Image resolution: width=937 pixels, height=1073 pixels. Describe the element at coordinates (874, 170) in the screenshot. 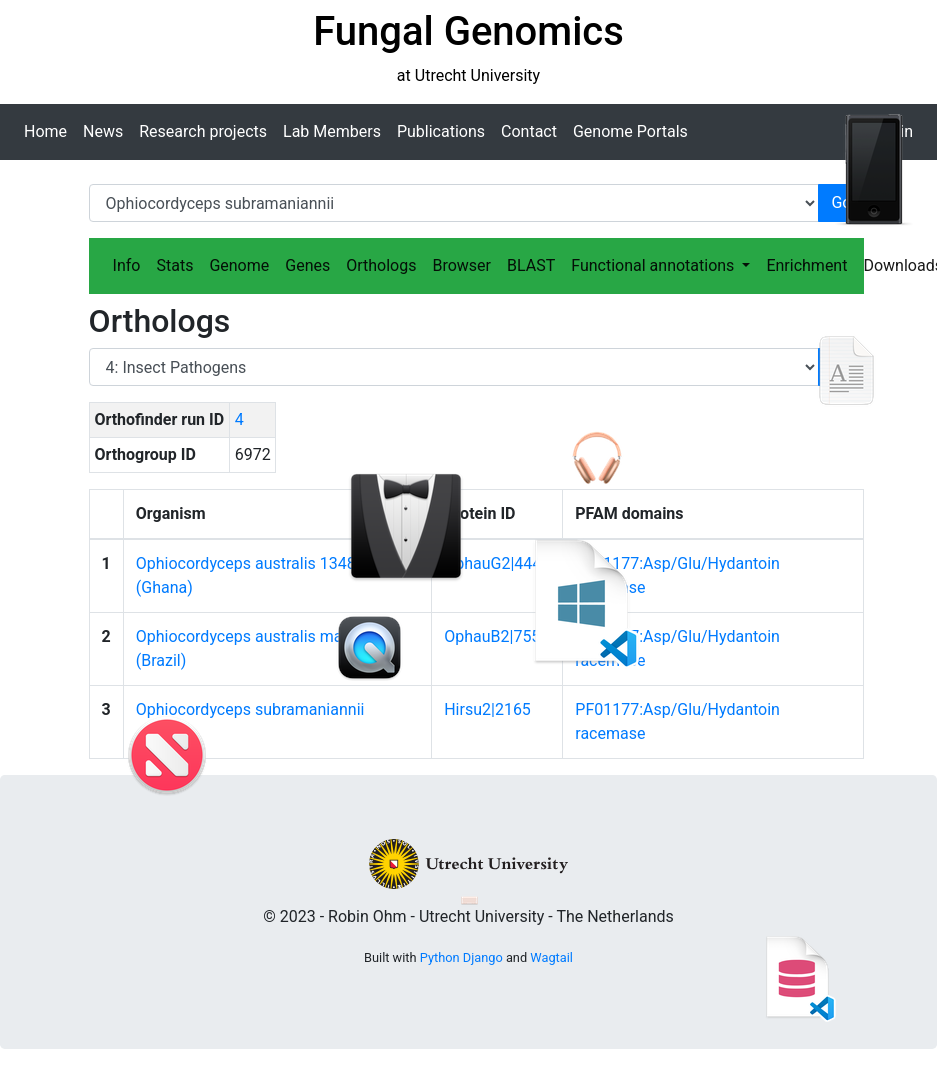

I see `iPod nano device connected to your system` at that location.